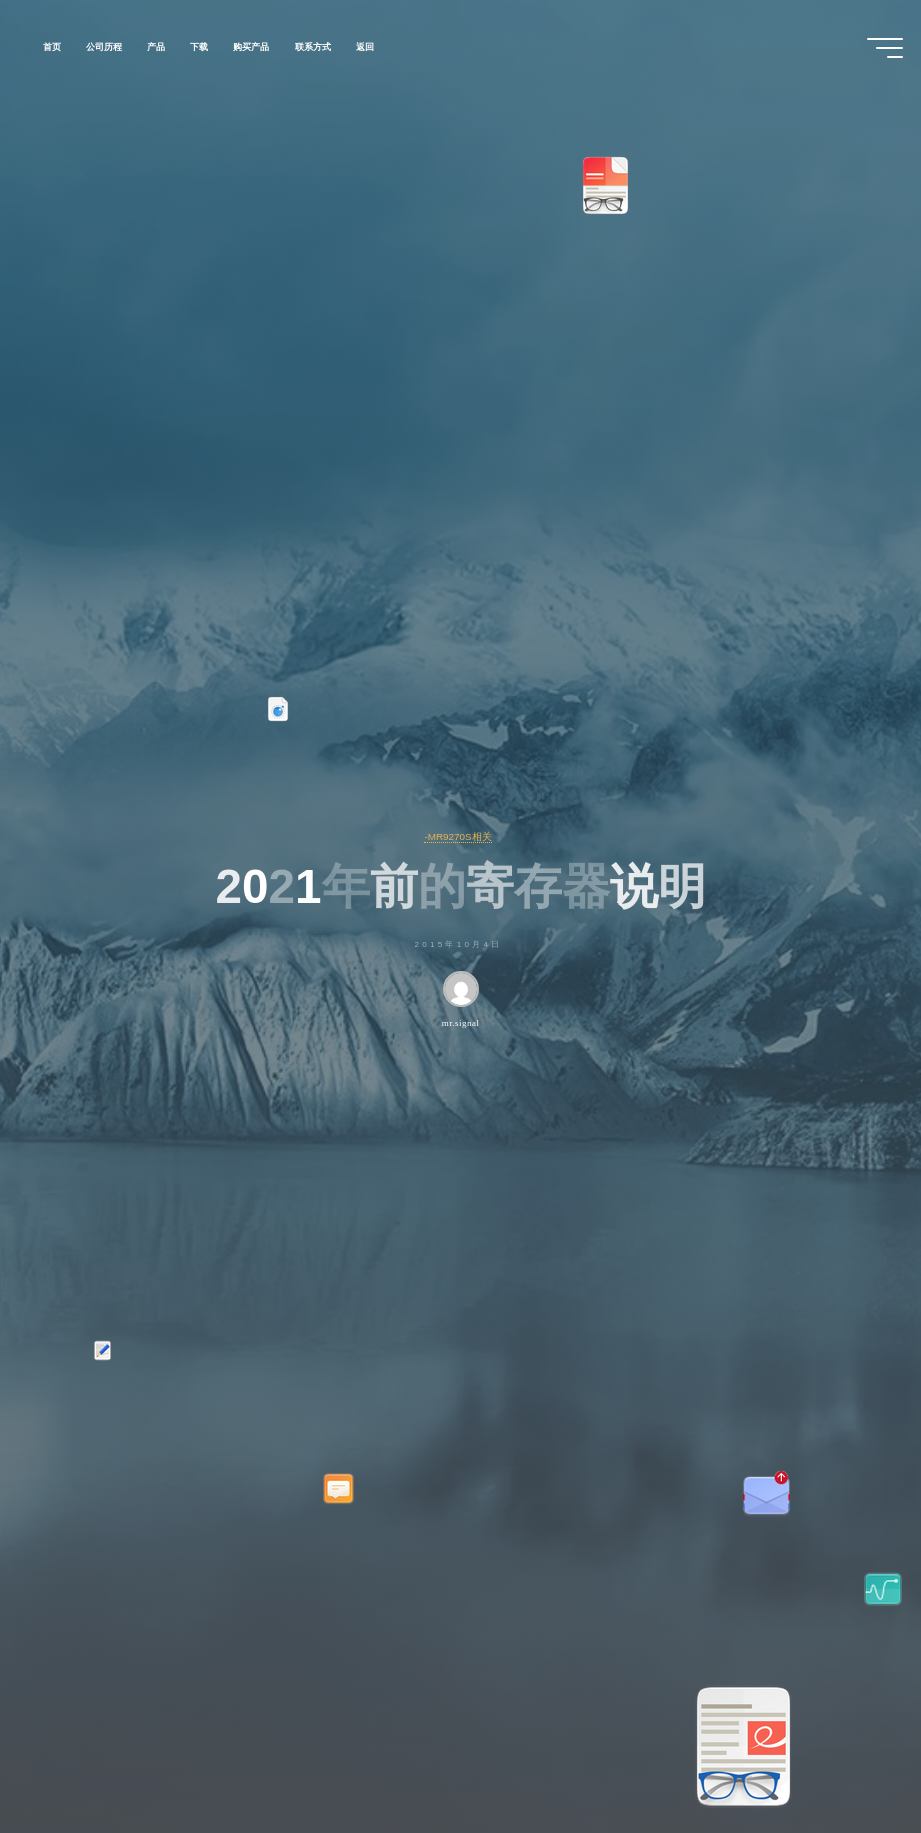 The height and width of the screenshot is (1833, 921). I want to click on open psensor temperature monitoring app, so click(883, 1589).